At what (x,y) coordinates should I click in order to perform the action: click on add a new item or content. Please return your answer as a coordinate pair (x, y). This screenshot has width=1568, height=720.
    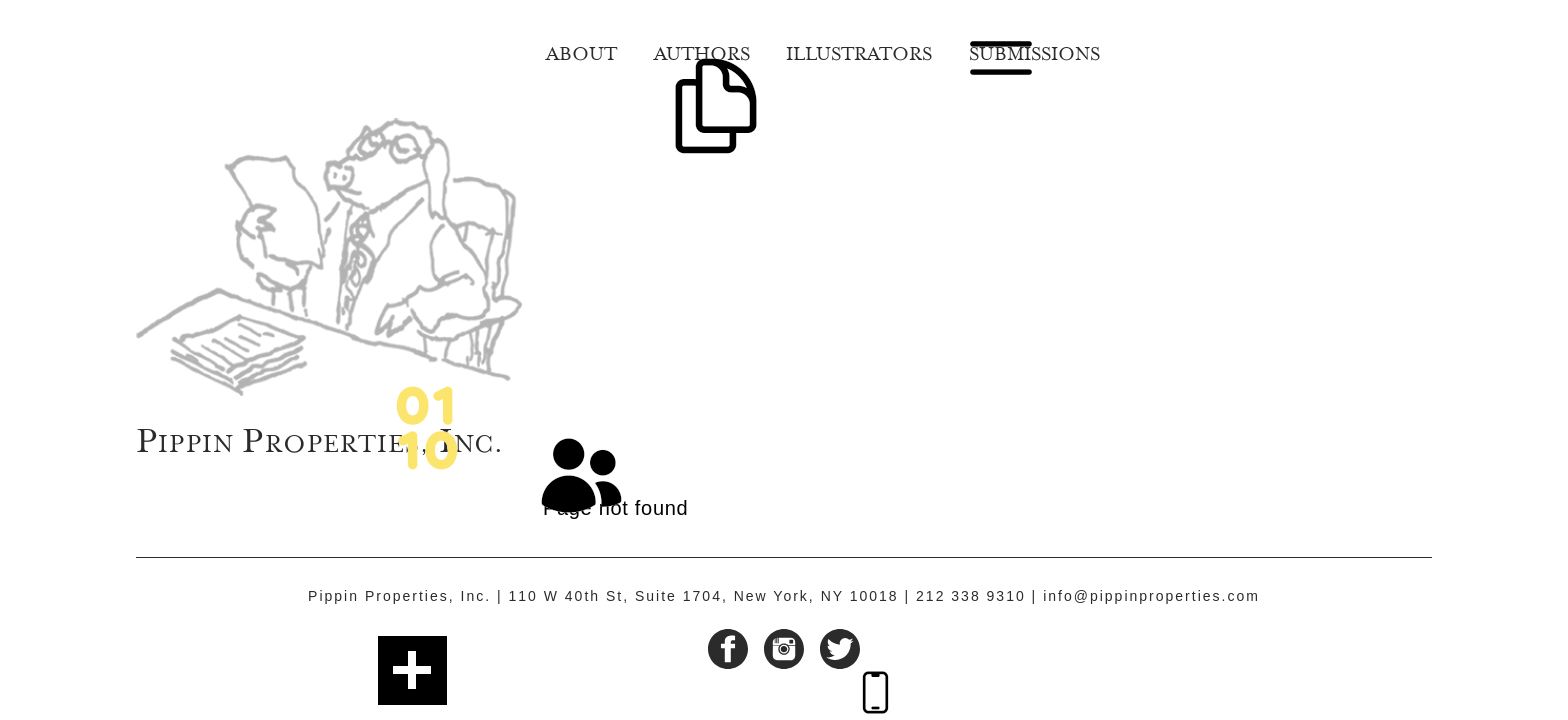
    Looking at the image, I should click on (412, 670).